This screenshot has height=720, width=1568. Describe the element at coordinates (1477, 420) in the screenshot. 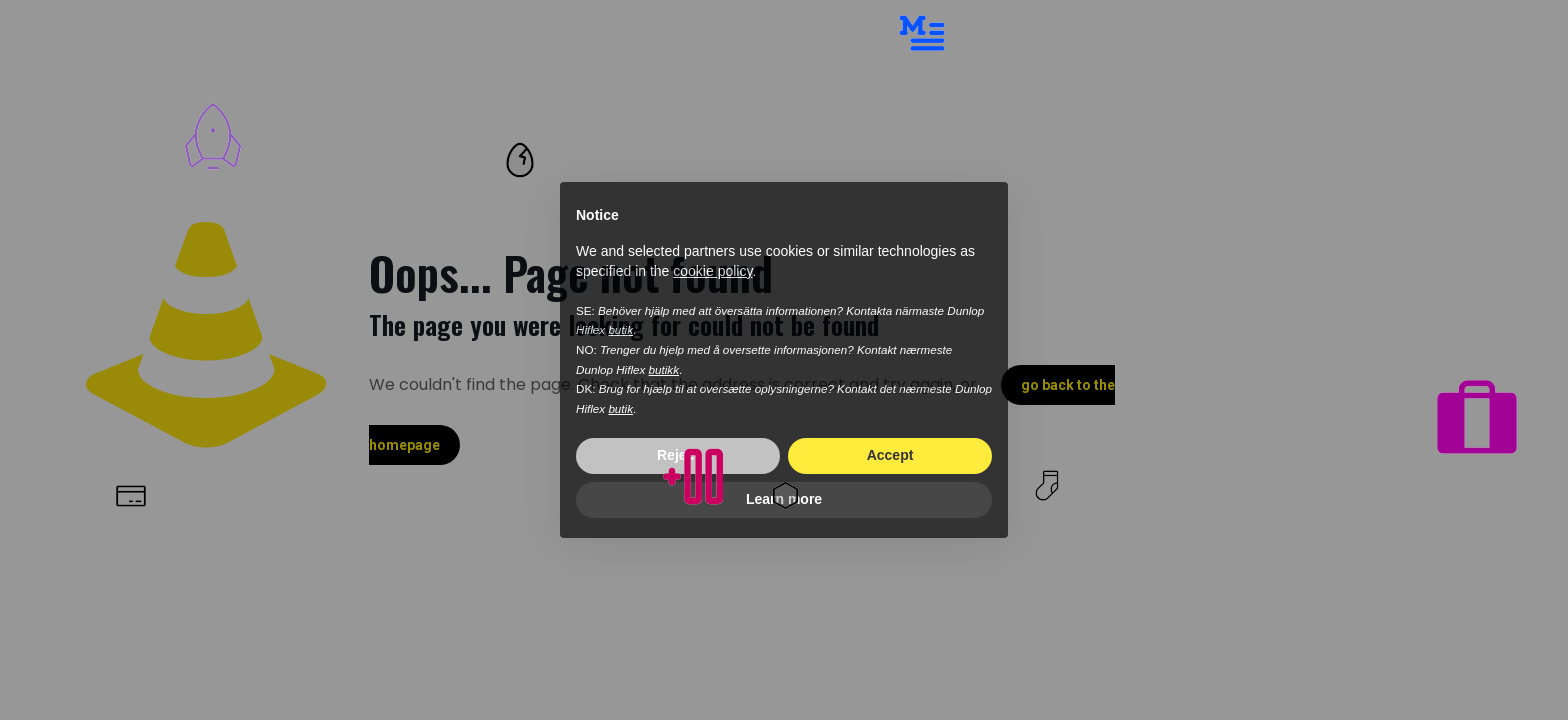

I see `access travel or trip planning features` at that location.